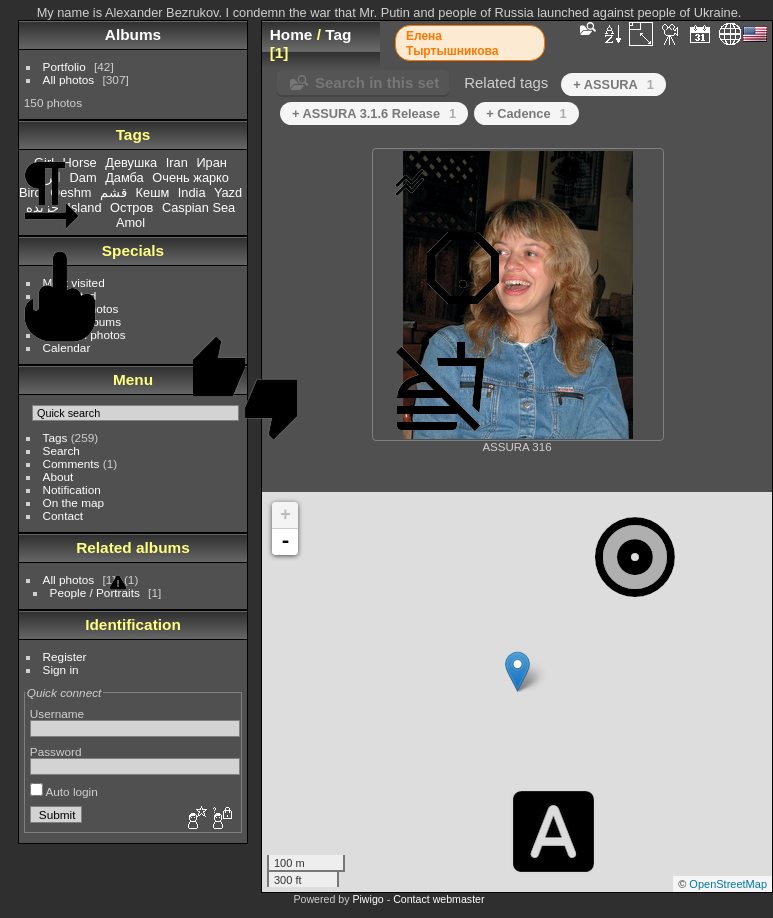 This screenshot has height=918, width=773. Describe the element at coordinates (48, 195) in the screenshot. I see `set text direction to left-to-right` at that location.